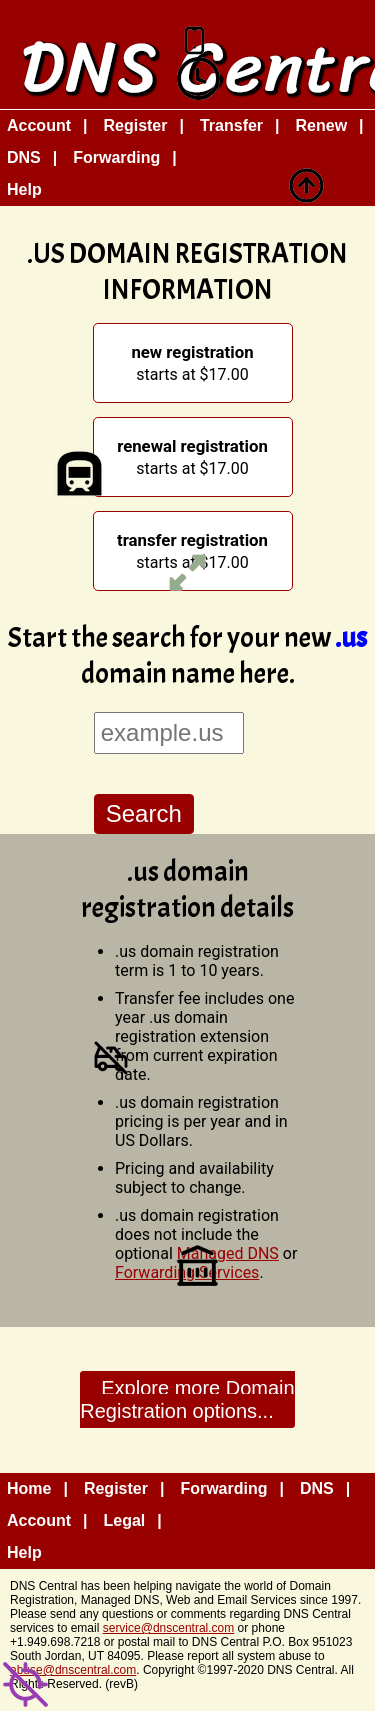 Image resolution: width=375 pixels, height=1711 pixels. Describe the element at coordinates (187, 572) in the screenshot. I see `expand to fullscreen mode` at that location.